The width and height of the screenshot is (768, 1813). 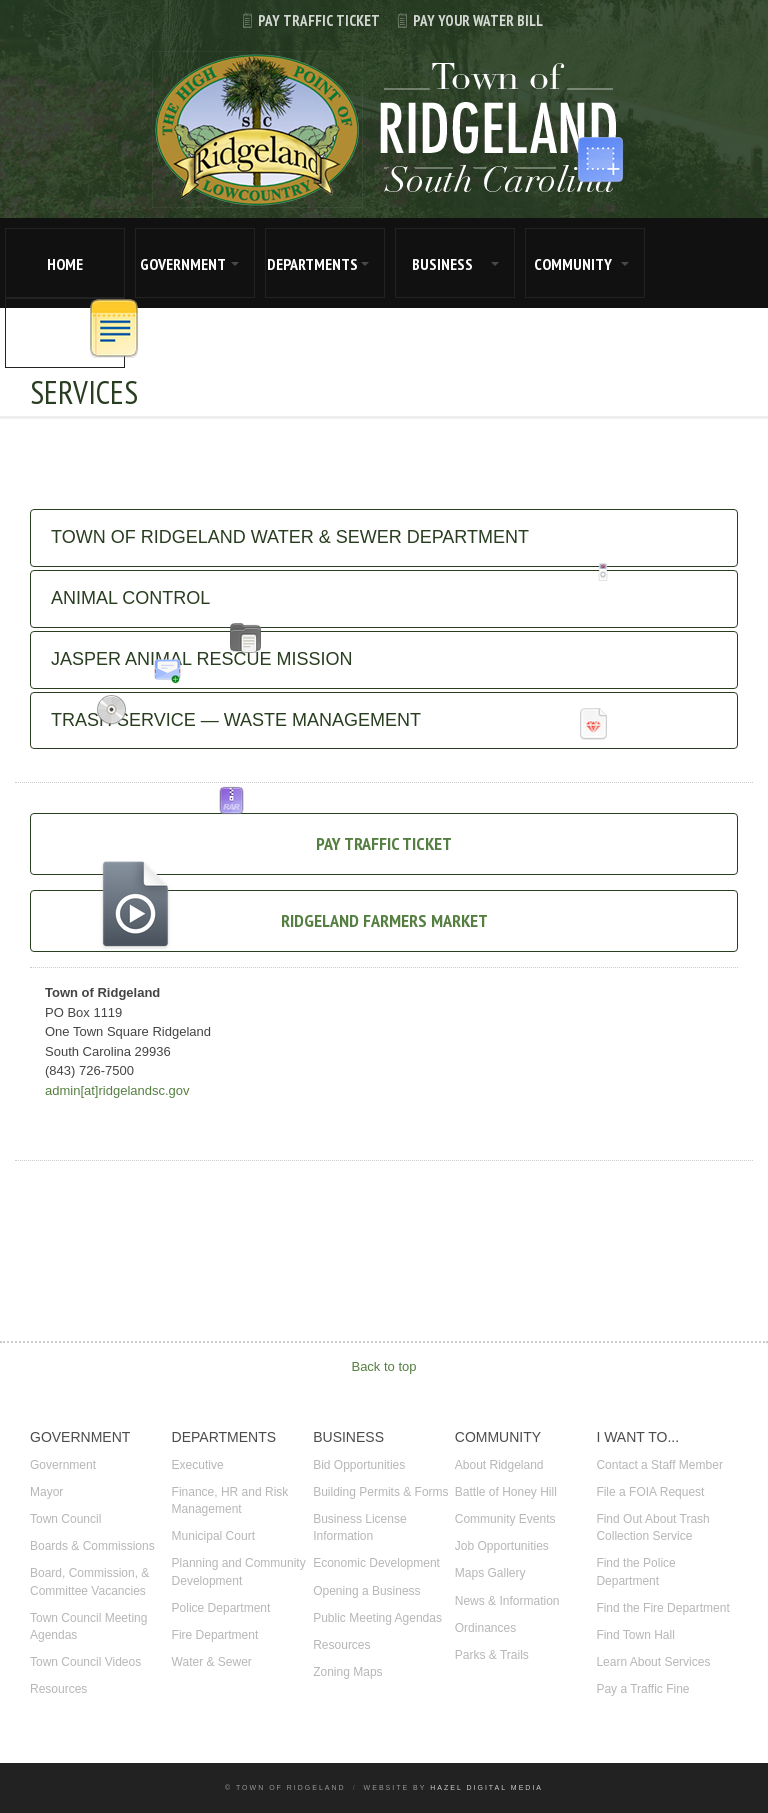 What do you see at coordinates (600, 159) in the screenshot?
I see `open the screenshot tool` at bounding box center [600, 159].